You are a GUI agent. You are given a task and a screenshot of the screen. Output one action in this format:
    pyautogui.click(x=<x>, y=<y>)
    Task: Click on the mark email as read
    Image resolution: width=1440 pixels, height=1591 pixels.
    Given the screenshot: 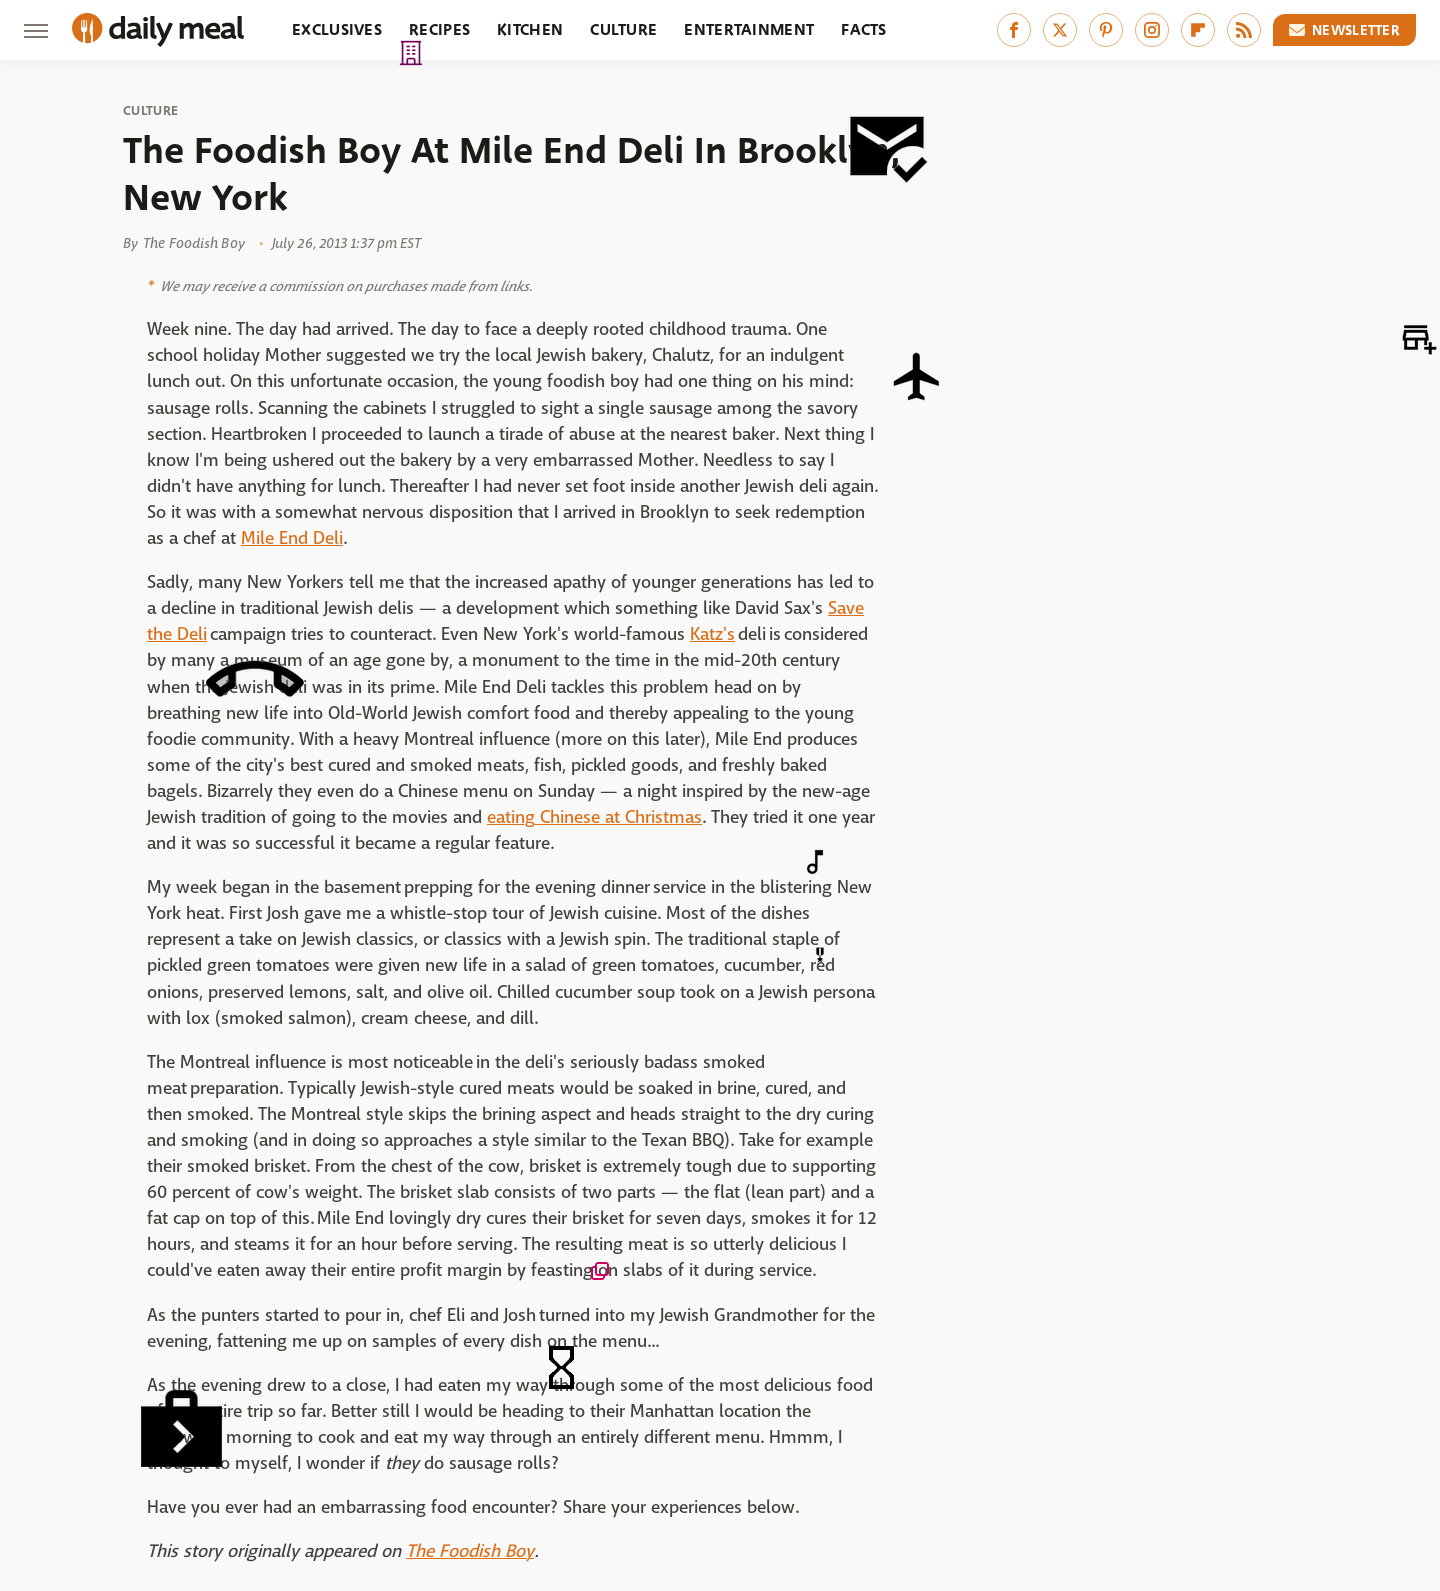 What is the action you would take?
    pyautogui.click(x=887, y=146)
    